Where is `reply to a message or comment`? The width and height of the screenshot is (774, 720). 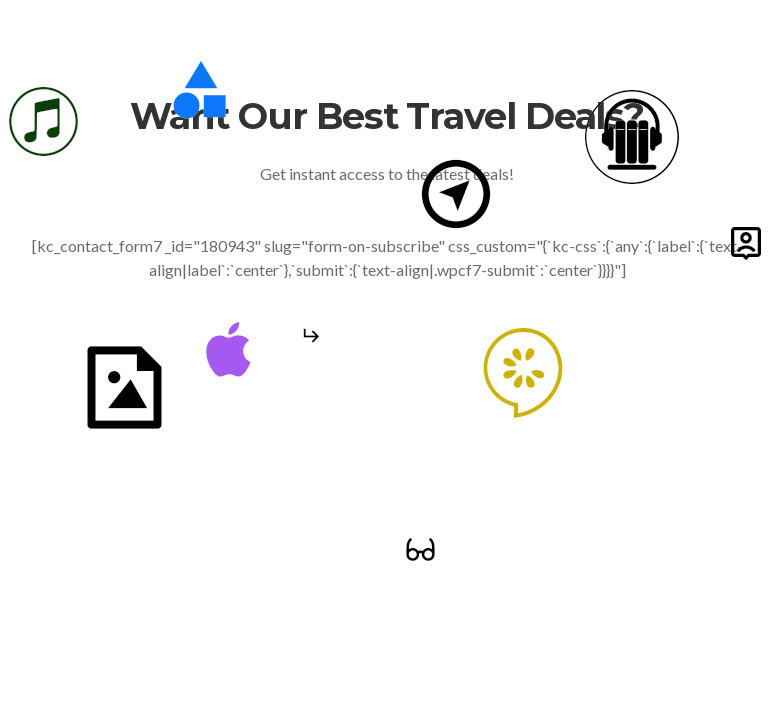 reply to a message or comment is located at coordinates (310, 335).